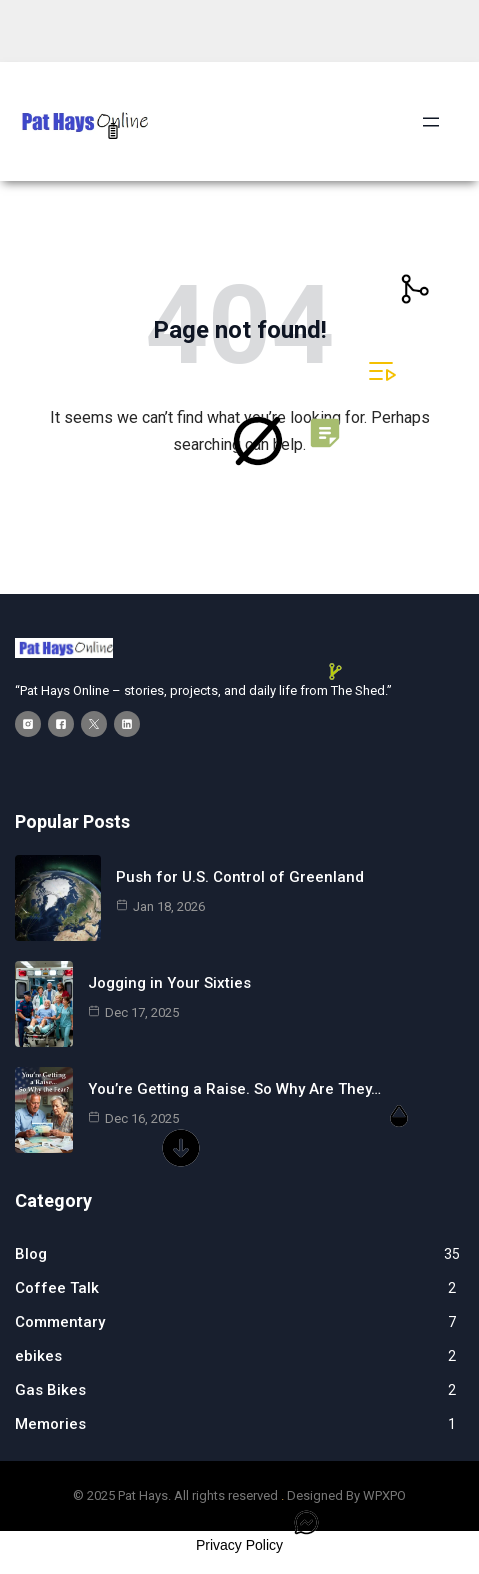 The width and height of the screenshot is (479, 1574). I want to click on create a new note, so click(325, 433).